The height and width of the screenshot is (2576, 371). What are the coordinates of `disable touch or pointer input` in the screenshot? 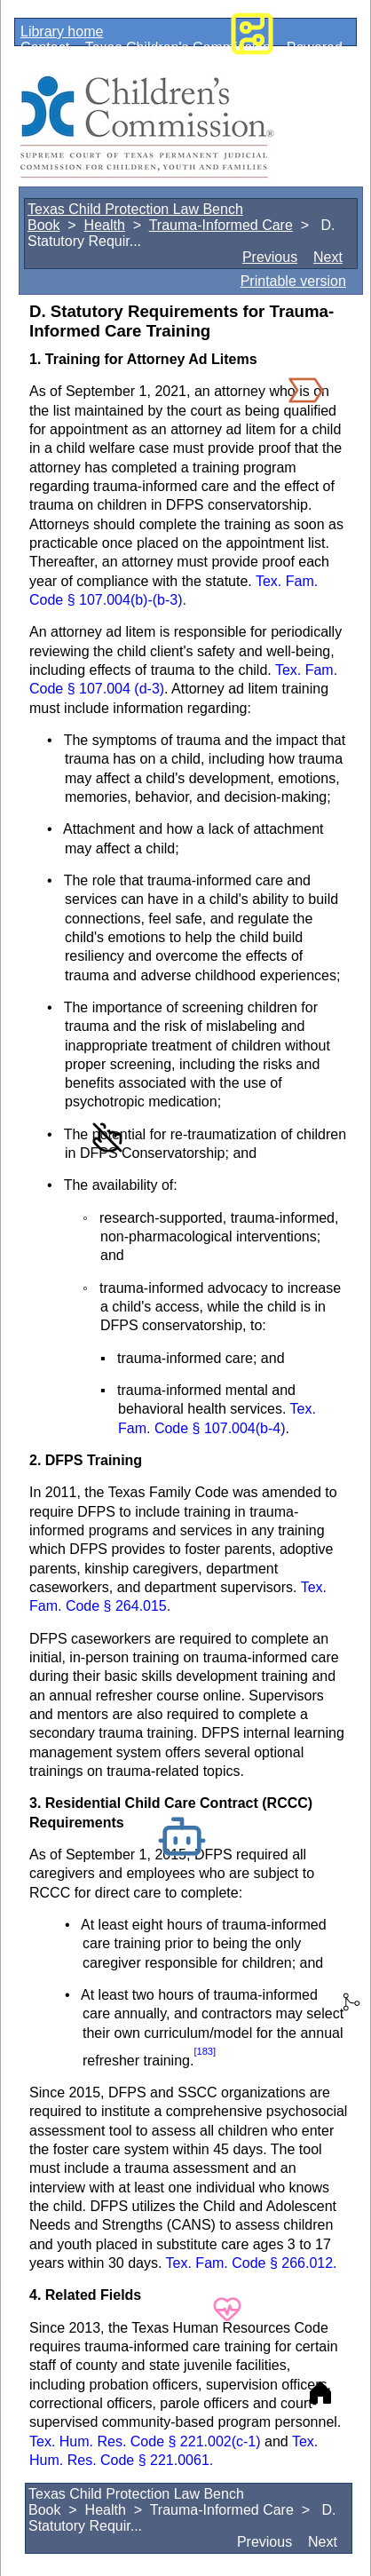 It's located at (107, 1137).